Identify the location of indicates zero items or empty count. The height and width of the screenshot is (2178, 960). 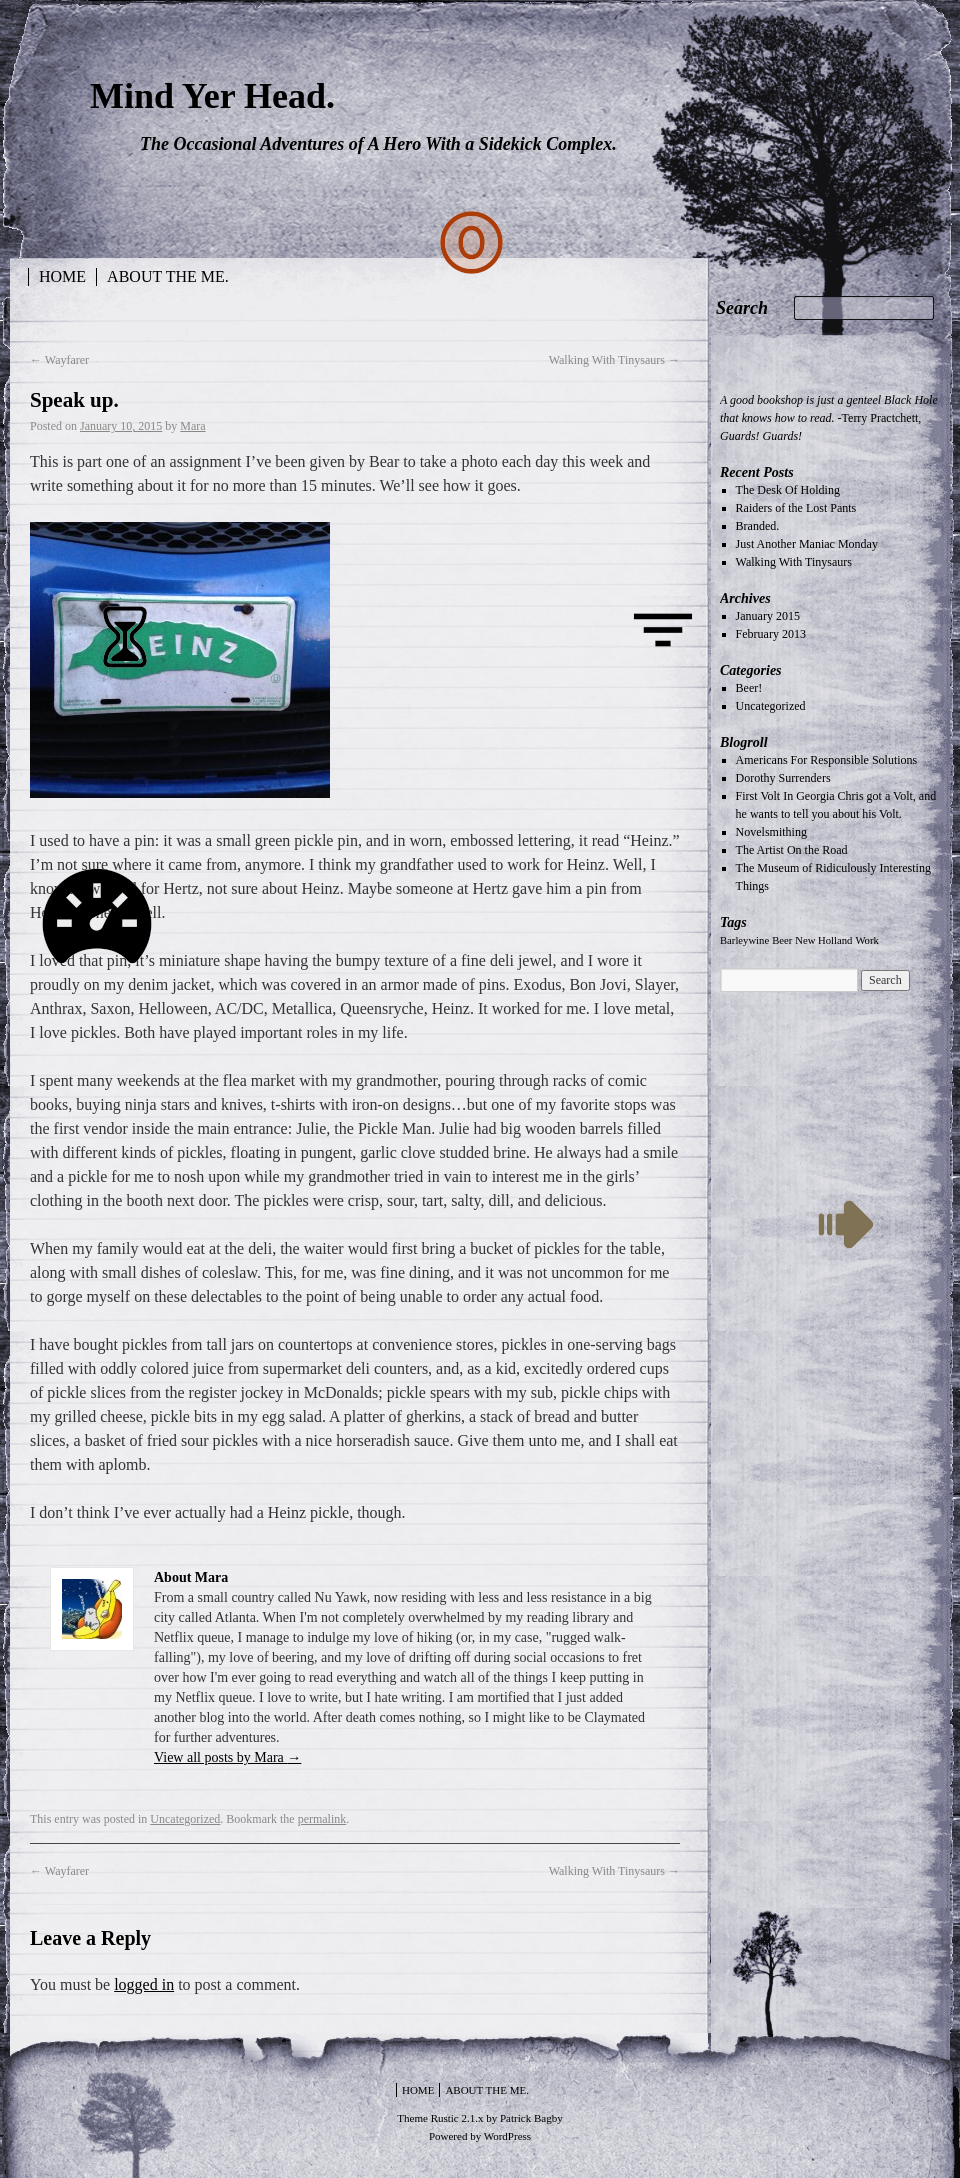
(471, 242).